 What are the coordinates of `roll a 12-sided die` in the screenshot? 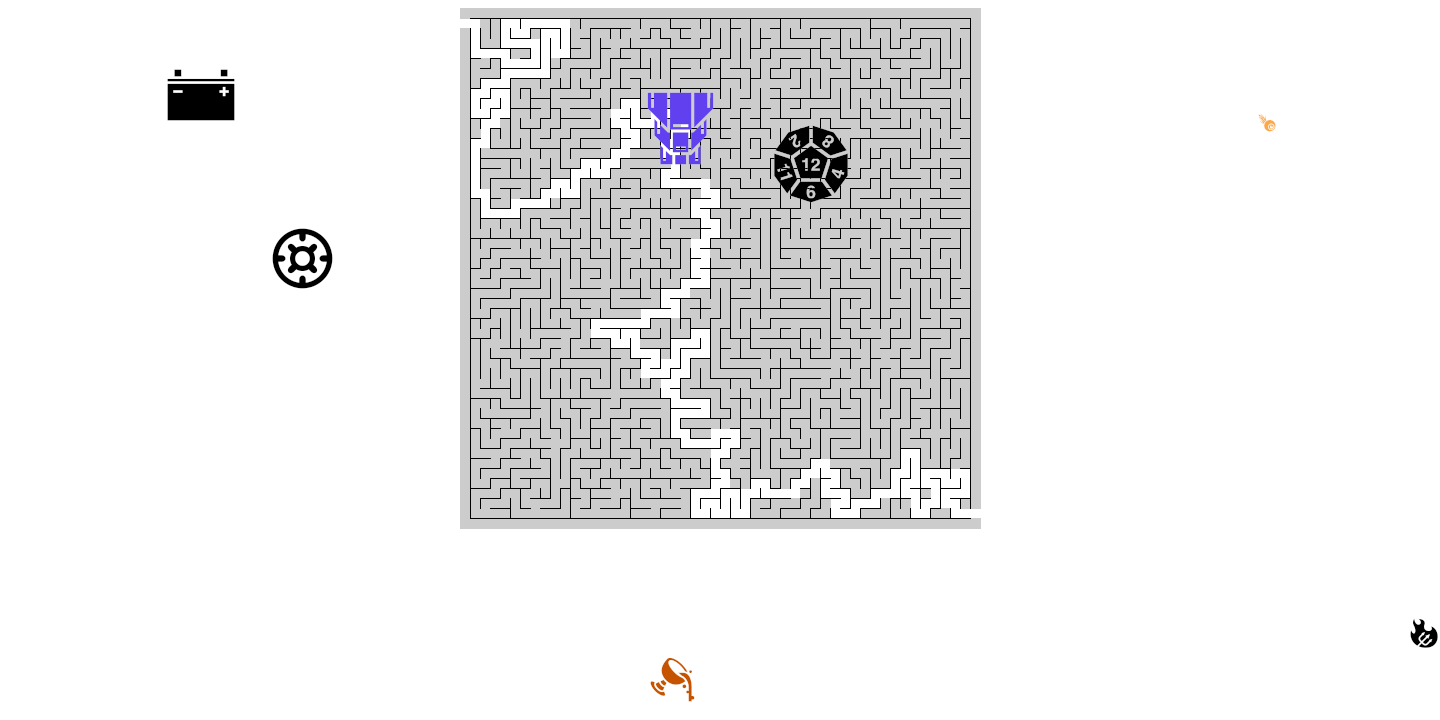 It's located at (811, 164).